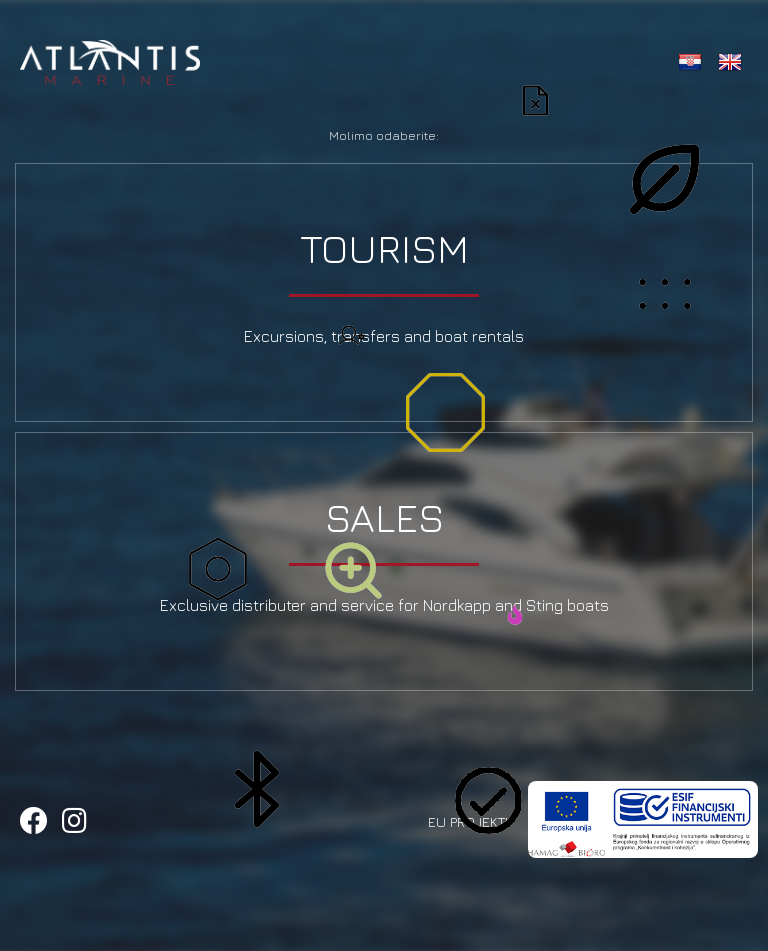 The width and height of the screenshot is (768, 951). I want to click on indicates task or action completed successfully, so click(488, 800).